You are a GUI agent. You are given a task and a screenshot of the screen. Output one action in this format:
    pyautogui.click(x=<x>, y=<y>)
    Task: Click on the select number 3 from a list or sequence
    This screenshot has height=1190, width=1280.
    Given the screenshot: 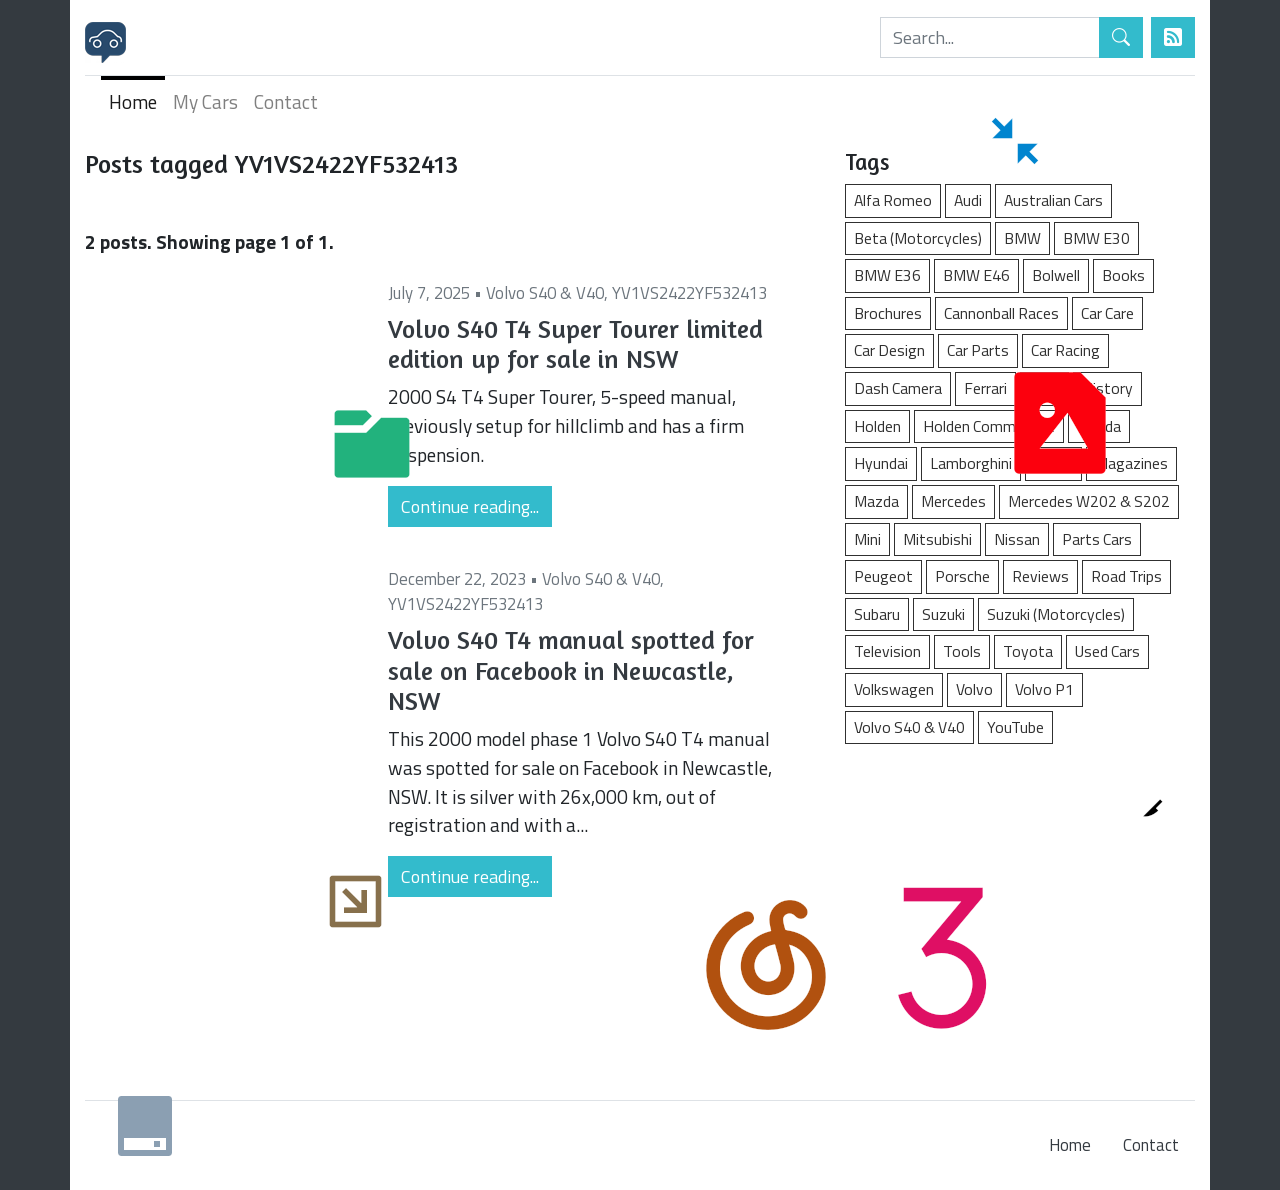 What is the action you would take?
    pyautogui.click(x=941, y=956)
    